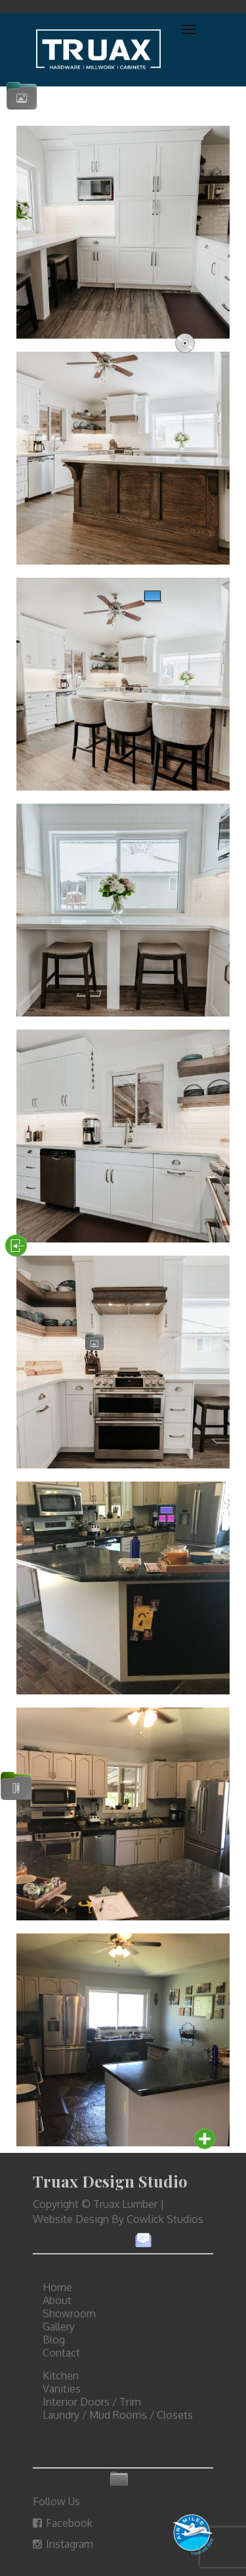 This screenshot has width=246, height=2576. Describe the element at coordinates (16, 1785) in the screenshot. I see `access your templates folder` at that location.